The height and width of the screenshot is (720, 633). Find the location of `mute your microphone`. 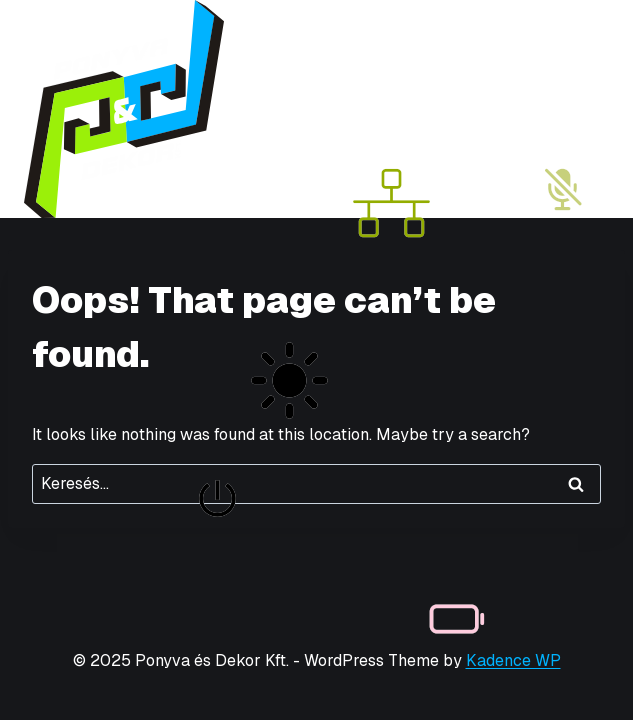

mute your microphone is located at coordinates (562, 189).